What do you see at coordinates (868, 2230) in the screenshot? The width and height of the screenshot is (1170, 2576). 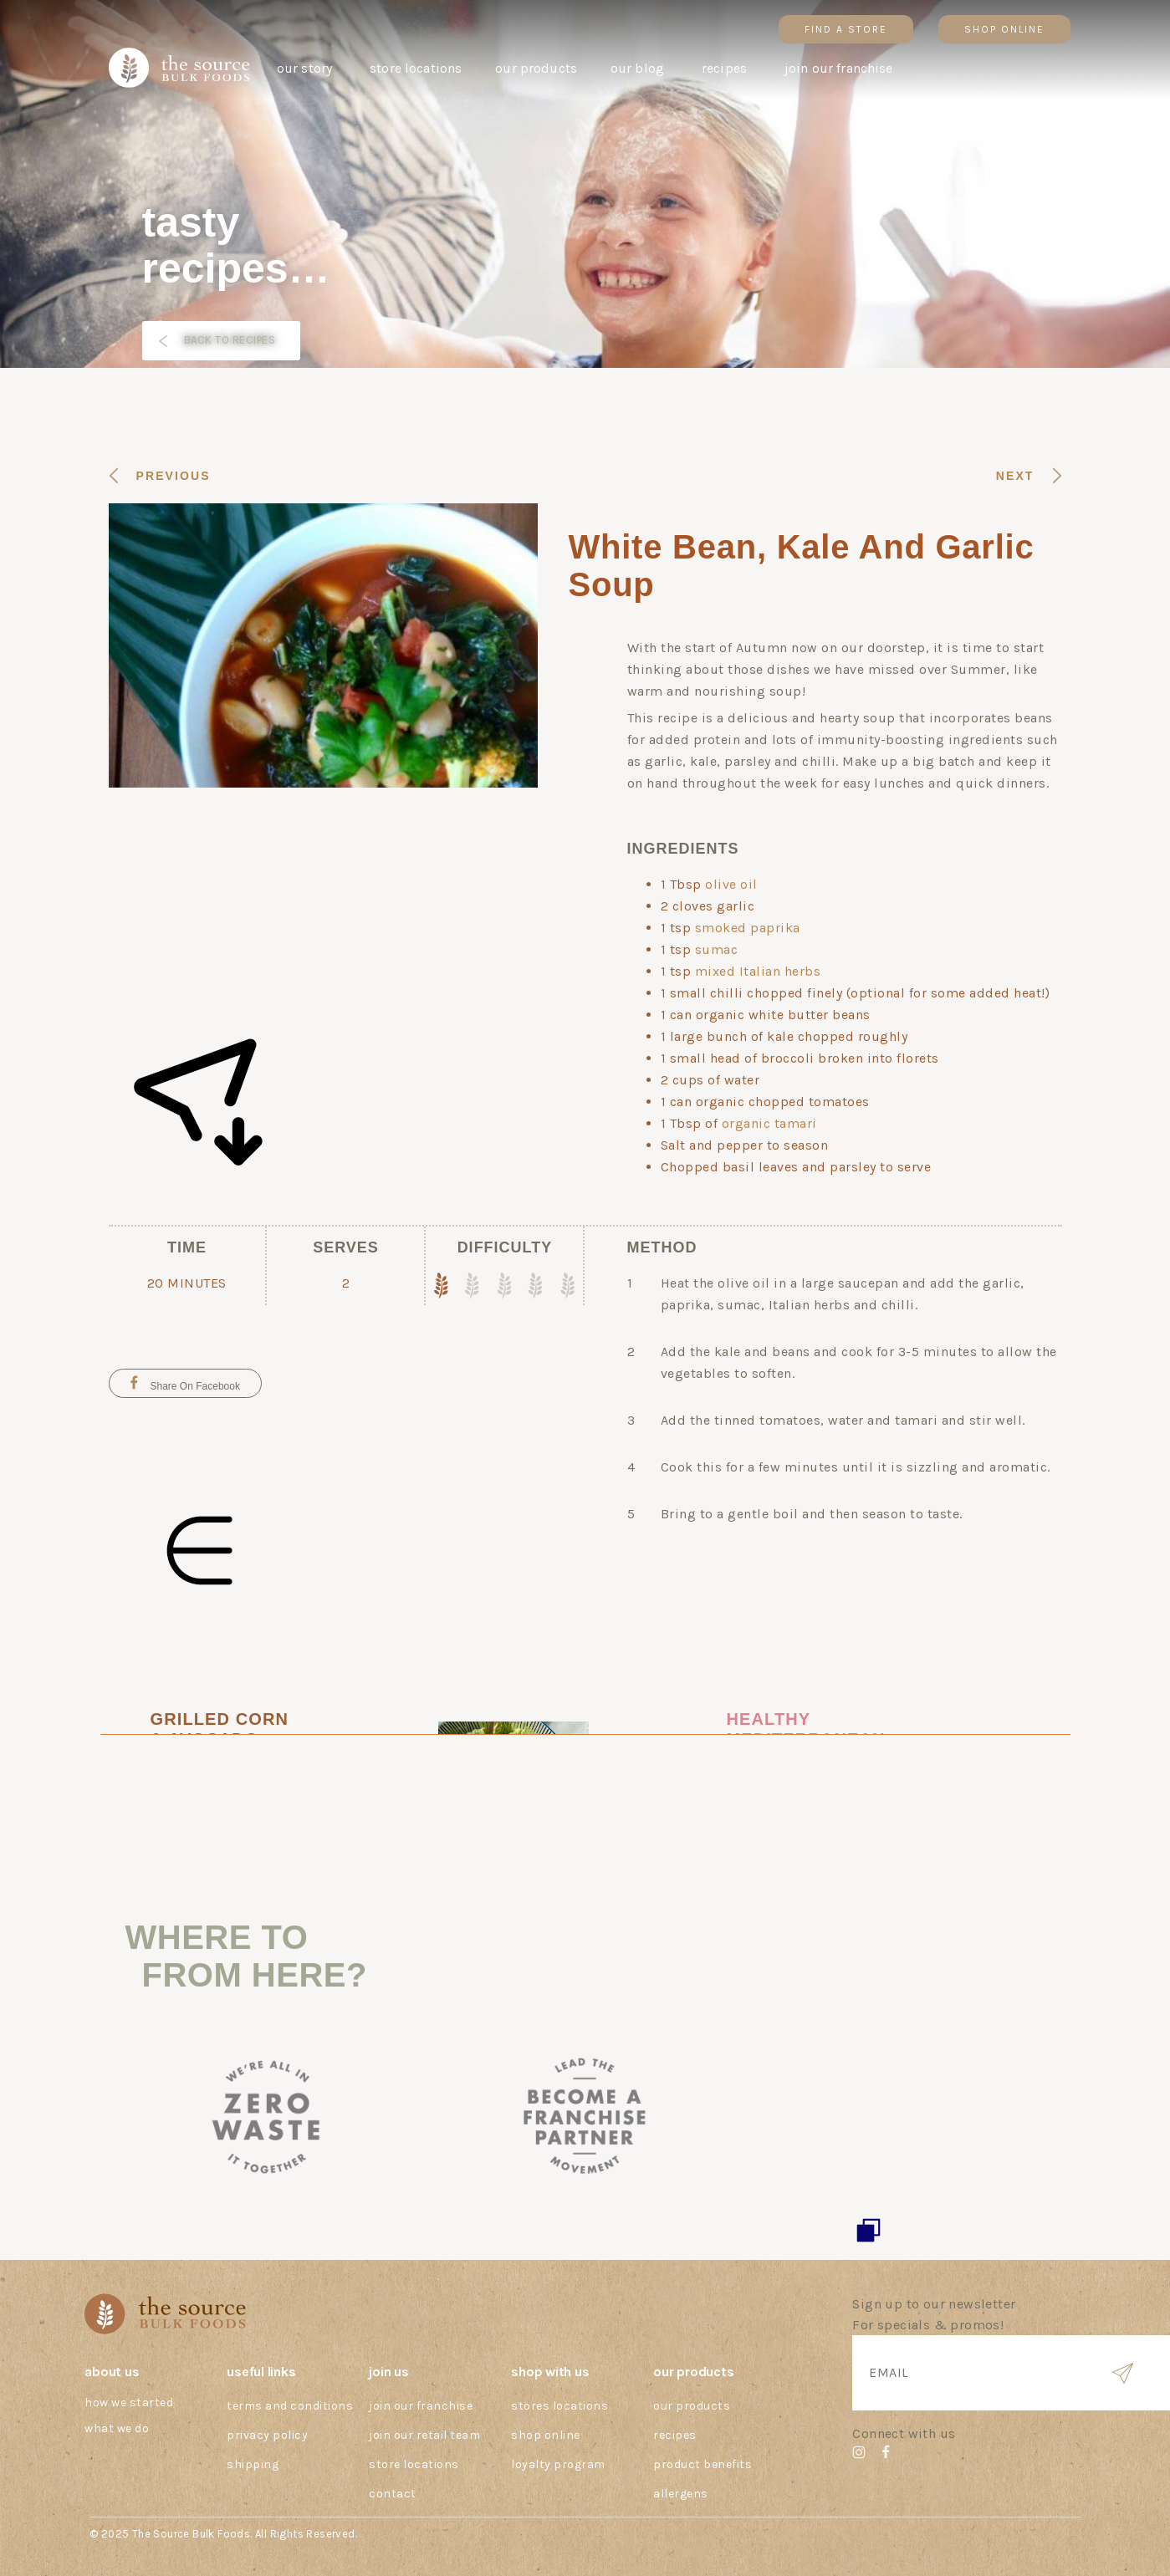 I see `copy to clipboard` at bounding box center [868, 2230].